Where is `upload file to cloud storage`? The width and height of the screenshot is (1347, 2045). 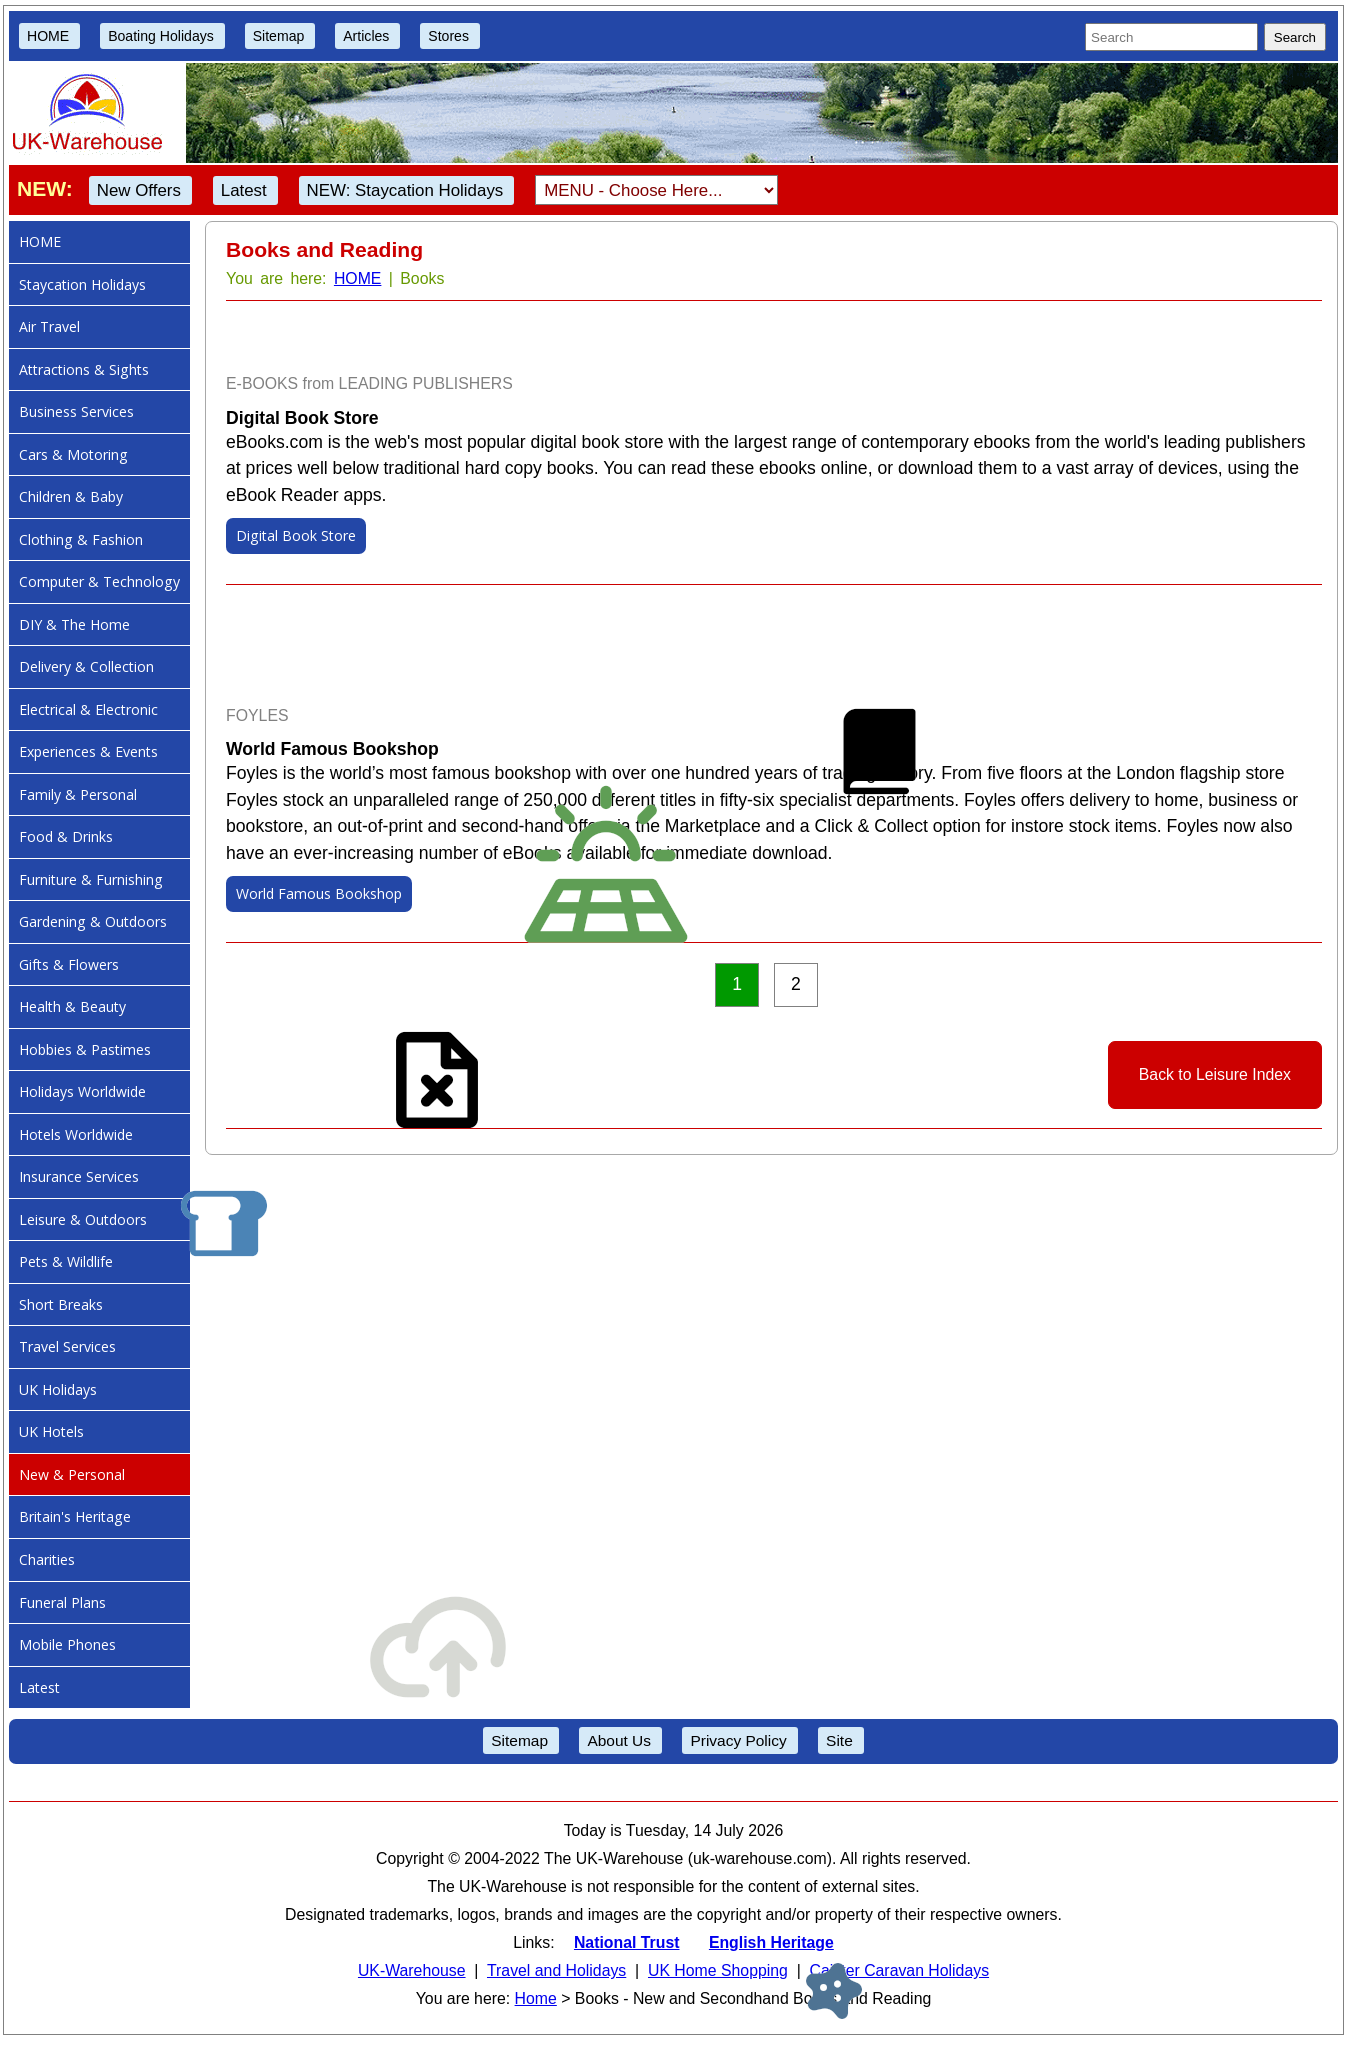 upload file to cloud storage is located at coordinates (438, 1647).